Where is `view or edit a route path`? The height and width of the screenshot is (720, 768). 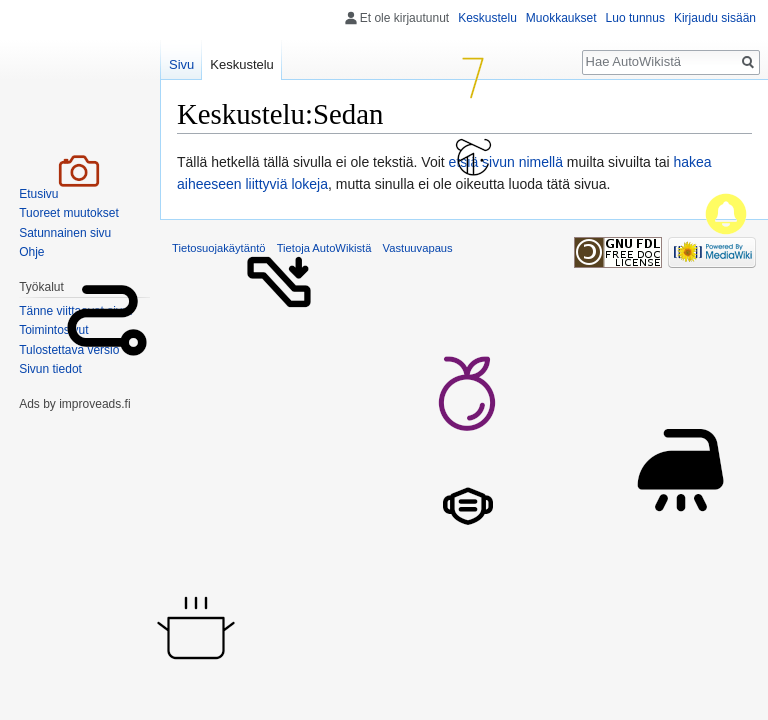
view or edit a route path is located at coordinates (107, 316).